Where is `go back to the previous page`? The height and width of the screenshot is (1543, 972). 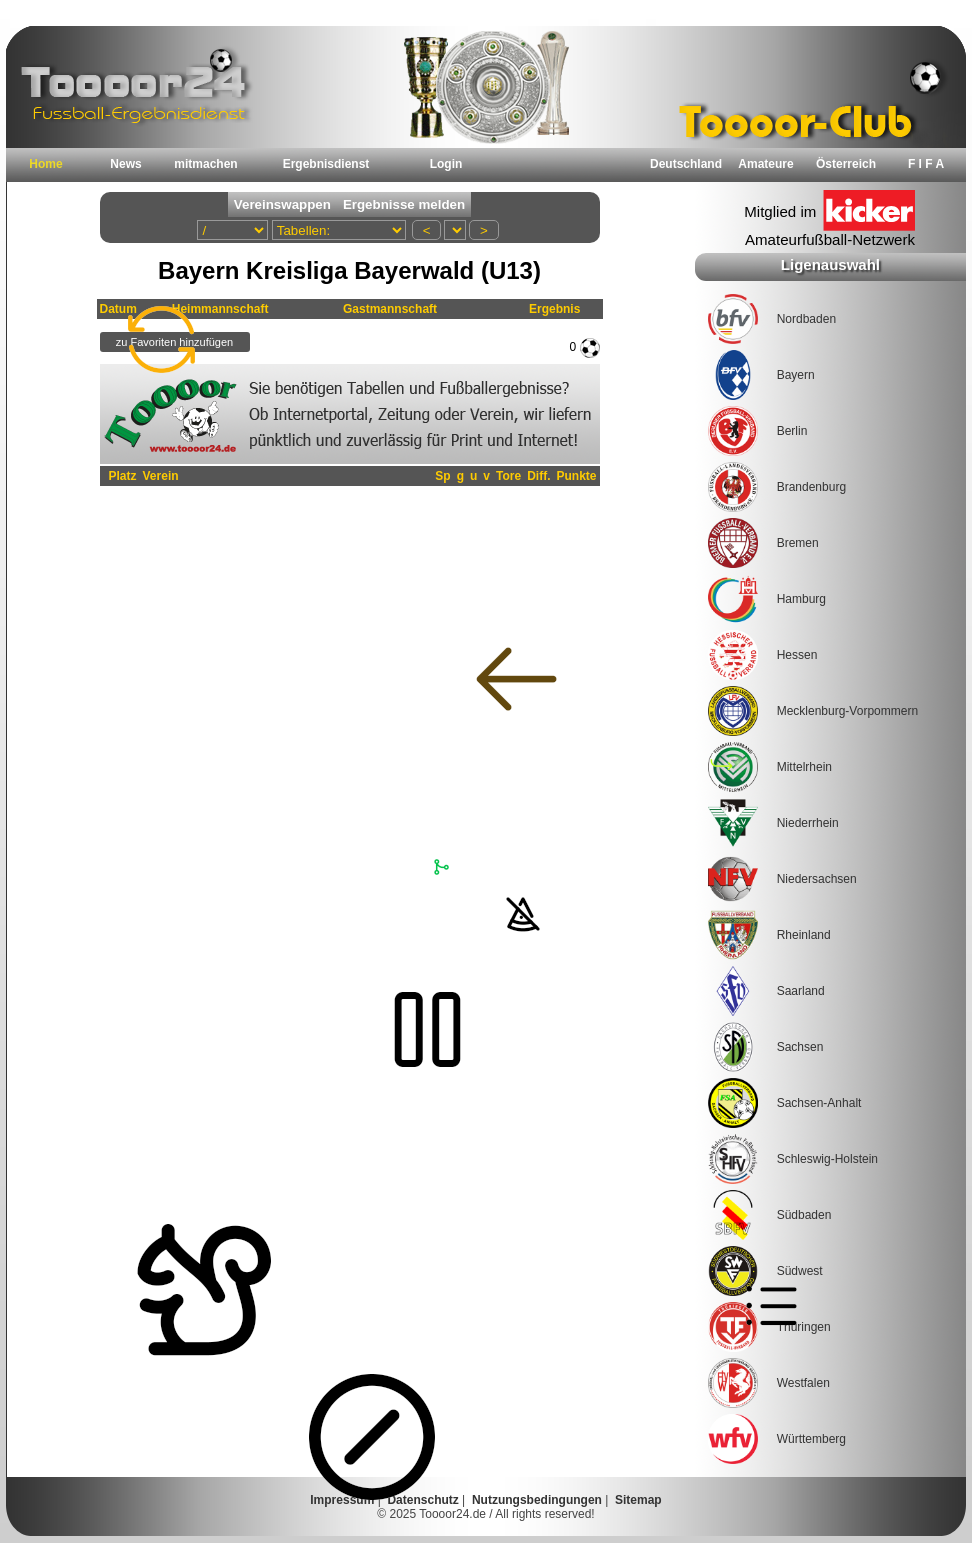 go back to the previous page is located at coordinates (516, 678).